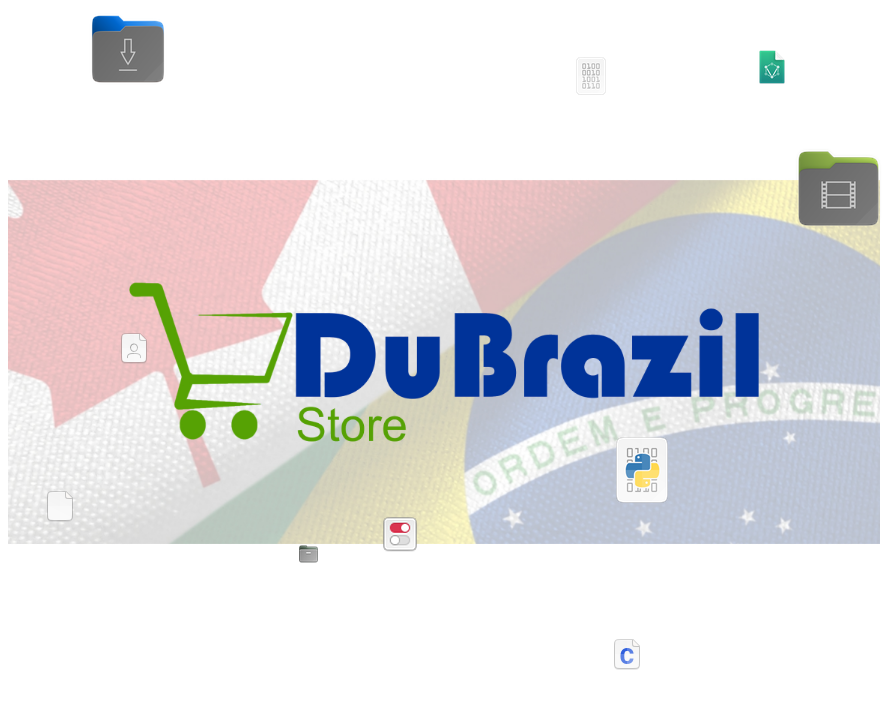 The width and height of the screenshot is (888, 722). Describe the element at coordinates (642, 470) in the screenshot. I see `python bytecode file (.pyc)` at that location.